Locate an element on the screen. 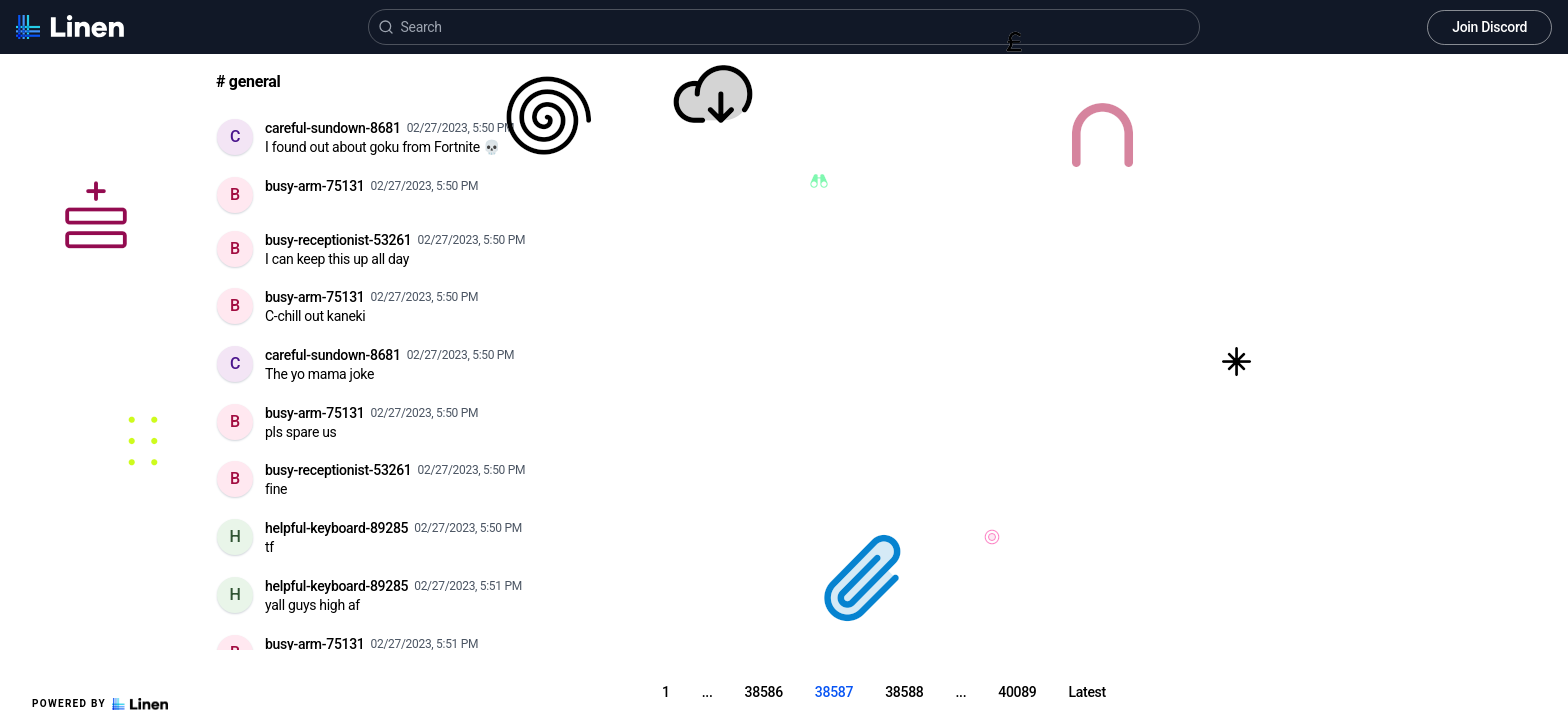 The image size is (1568, 720). indicates set intersection in a data or math application is located at coordinates (1102, 136).